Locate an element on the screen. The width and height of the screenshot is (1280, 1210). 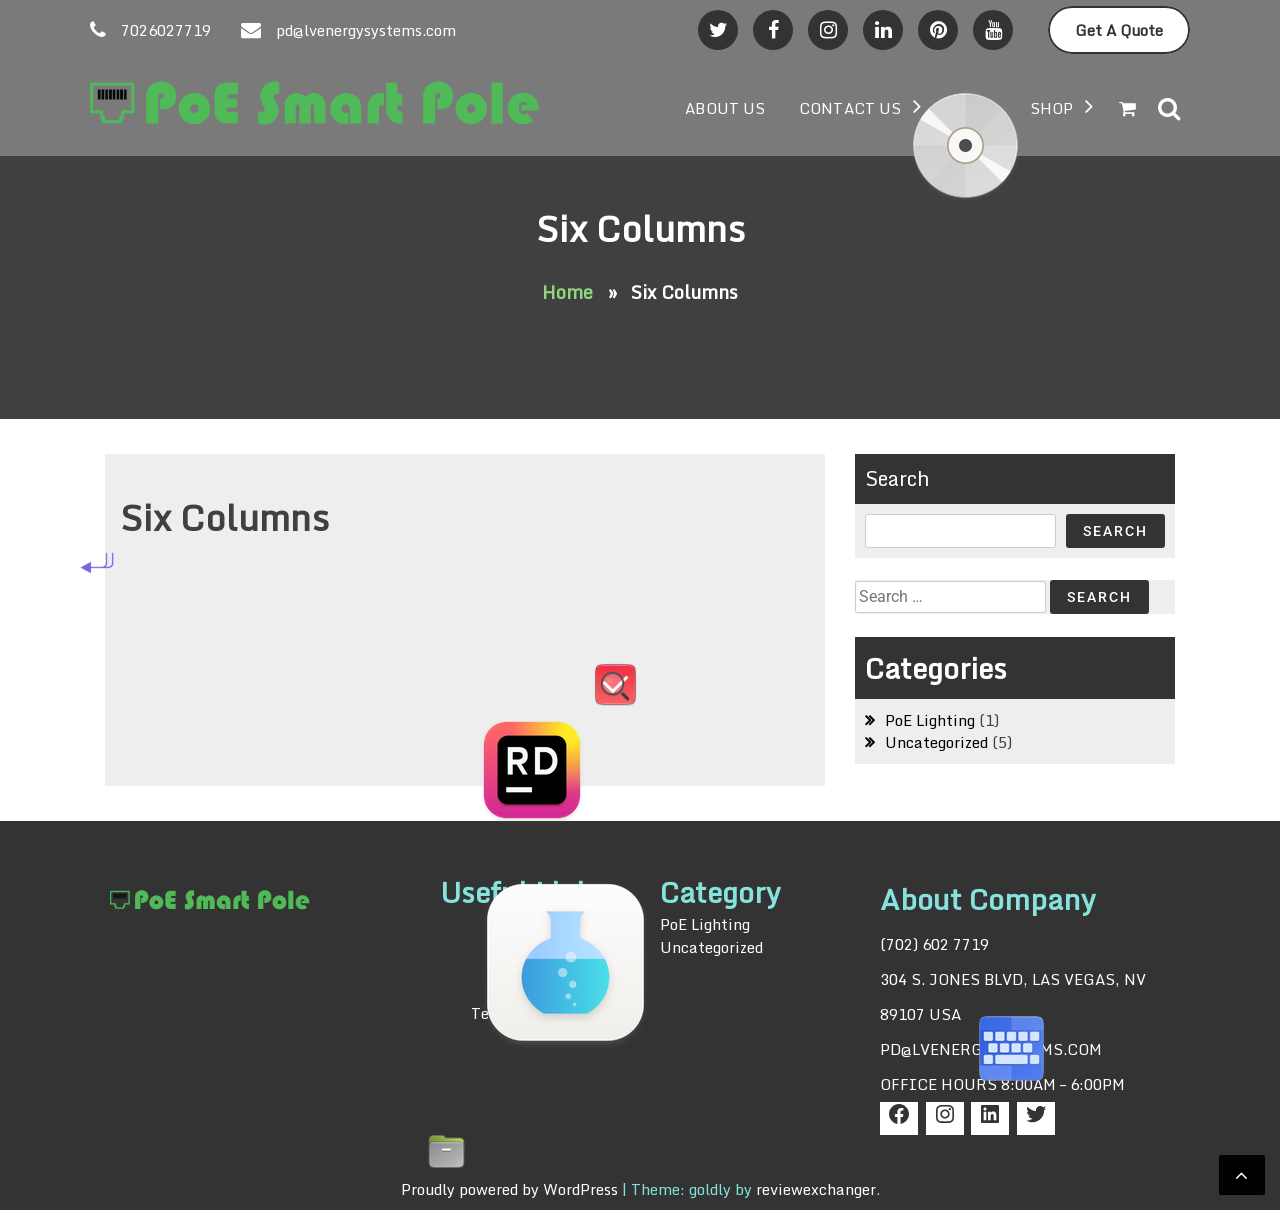
open JetBrains Rider IDE is located at coordinates (532, 770).